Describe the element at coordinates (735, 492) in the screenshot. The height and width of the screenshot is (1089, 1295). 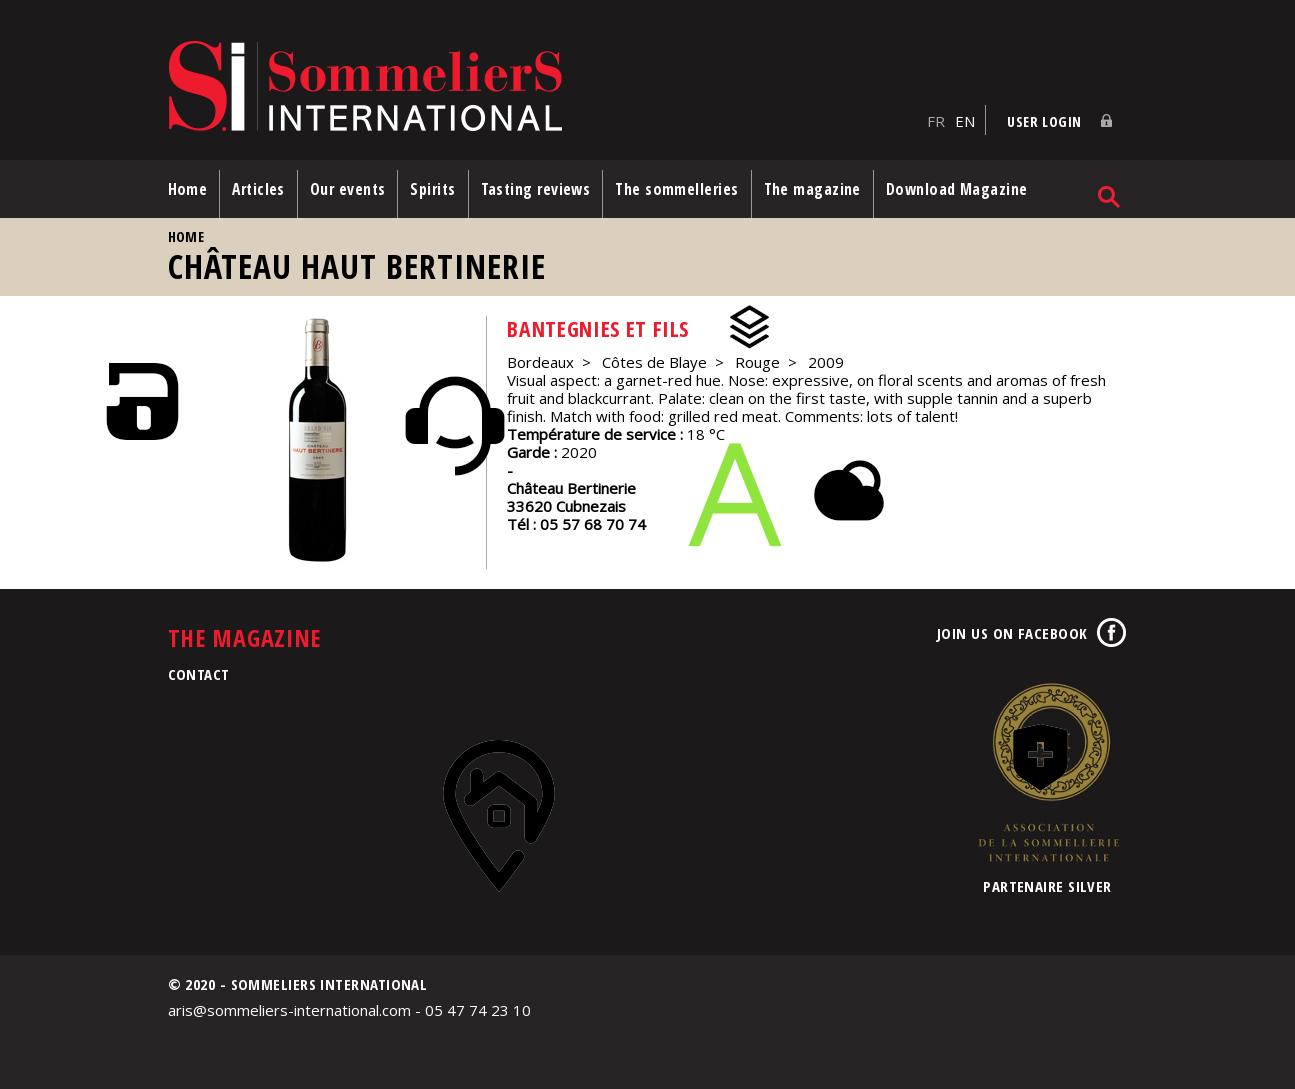
I see `change the font family in a text editor` at that location.